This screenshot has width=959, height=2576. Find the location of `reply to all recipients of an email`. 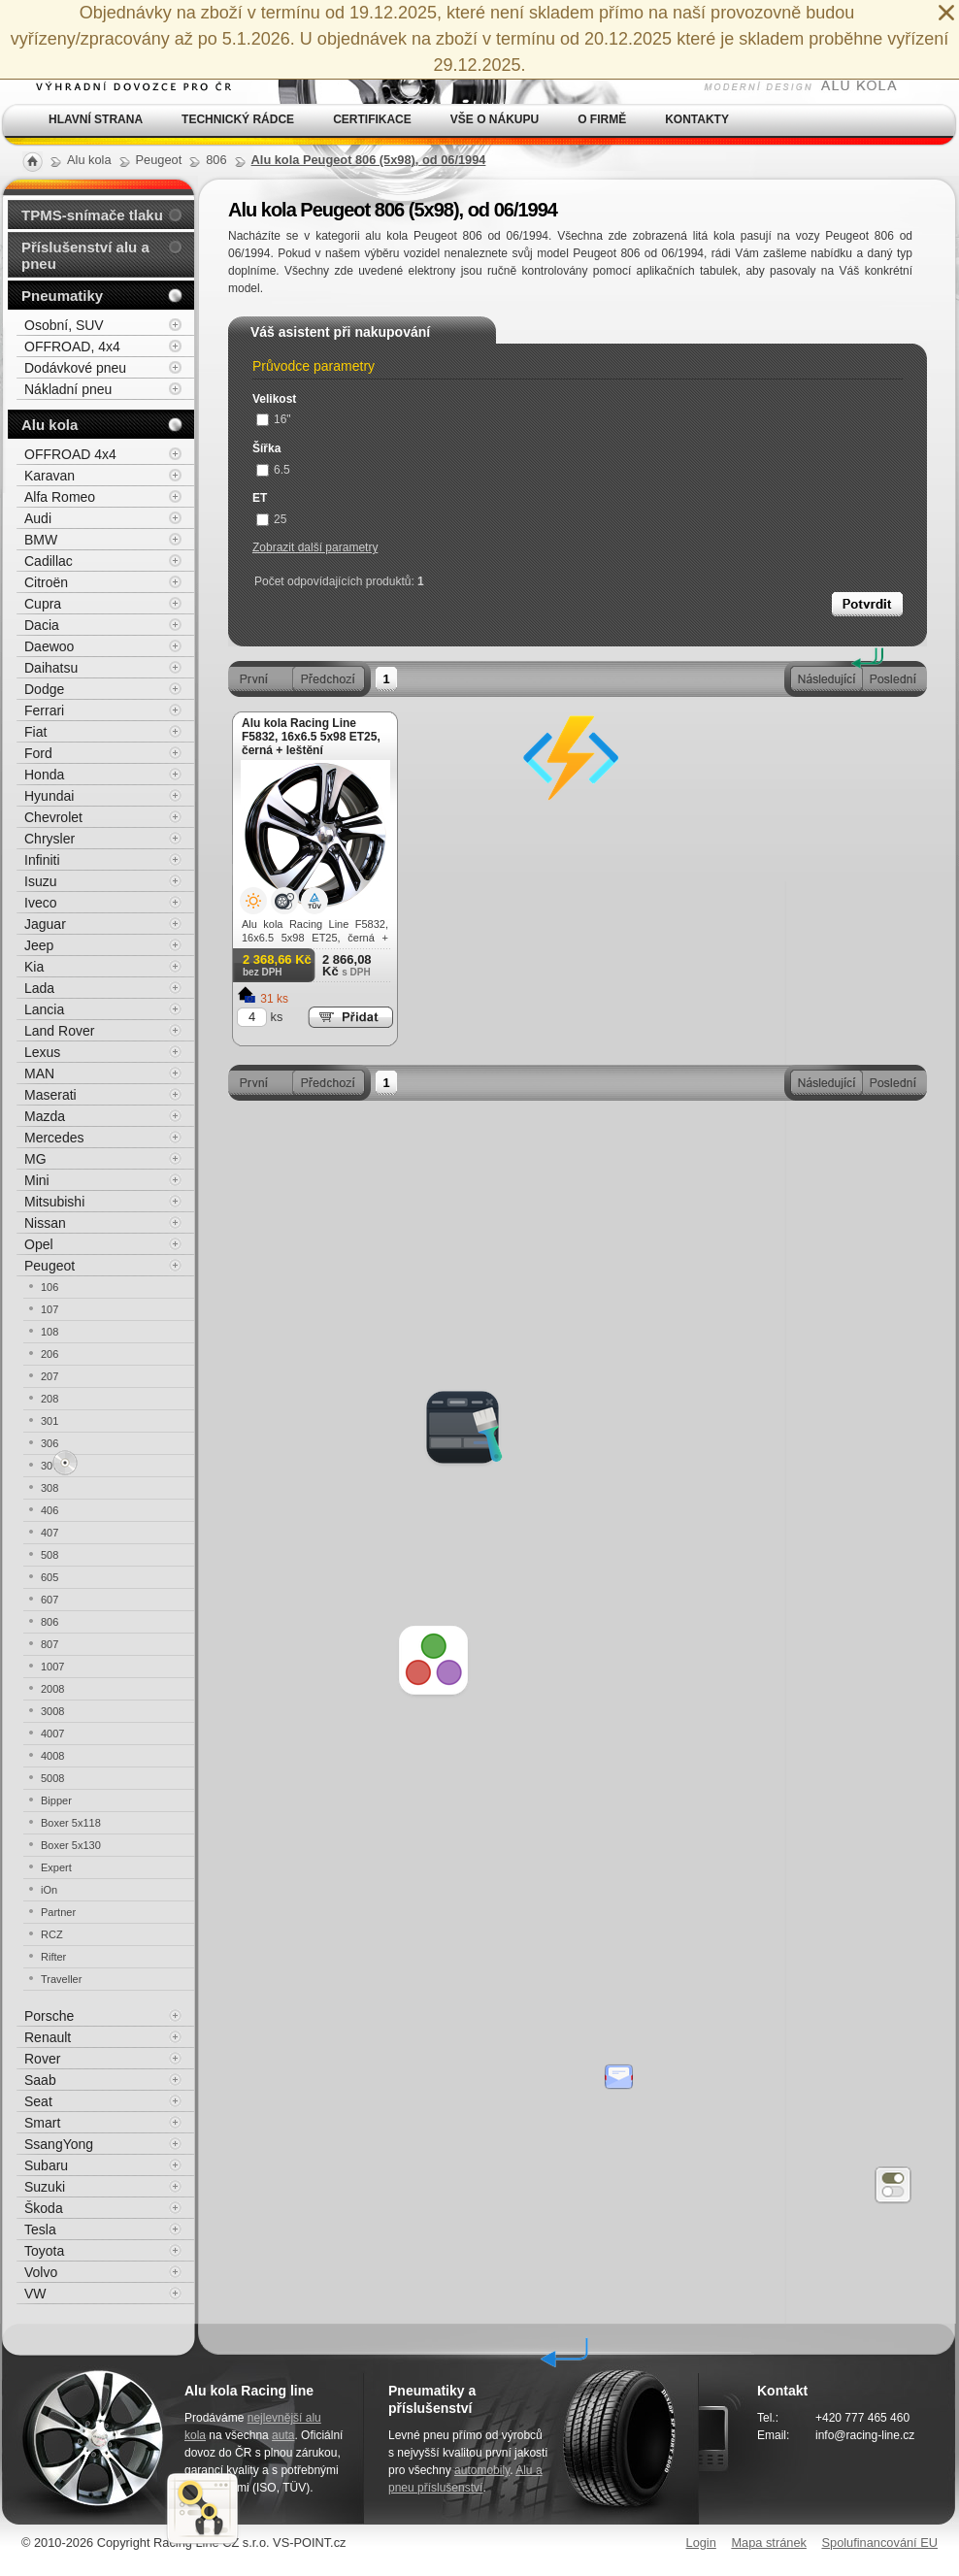

reply to all recipients of an email is located at coordinates (867, 656).